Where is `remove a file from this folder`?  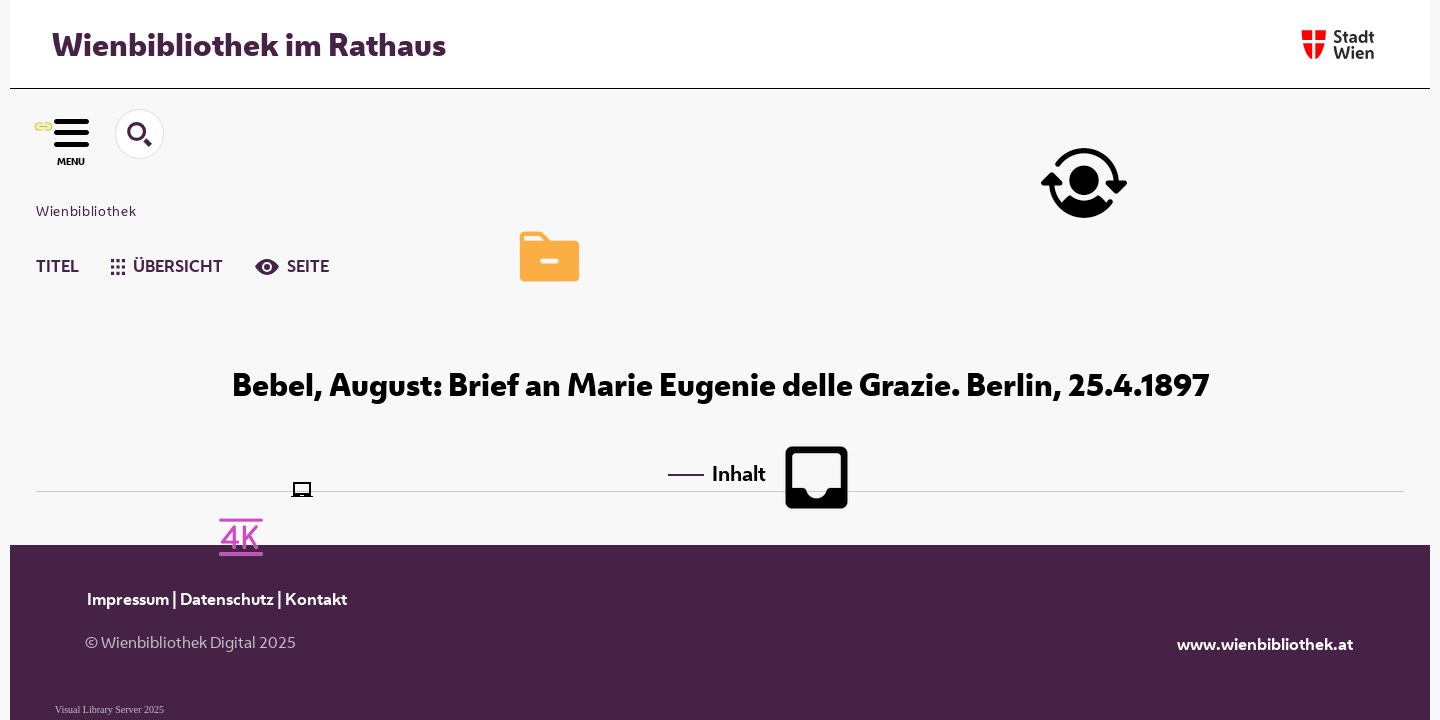 remove a file from this folder is located at coordinates (549, 256).